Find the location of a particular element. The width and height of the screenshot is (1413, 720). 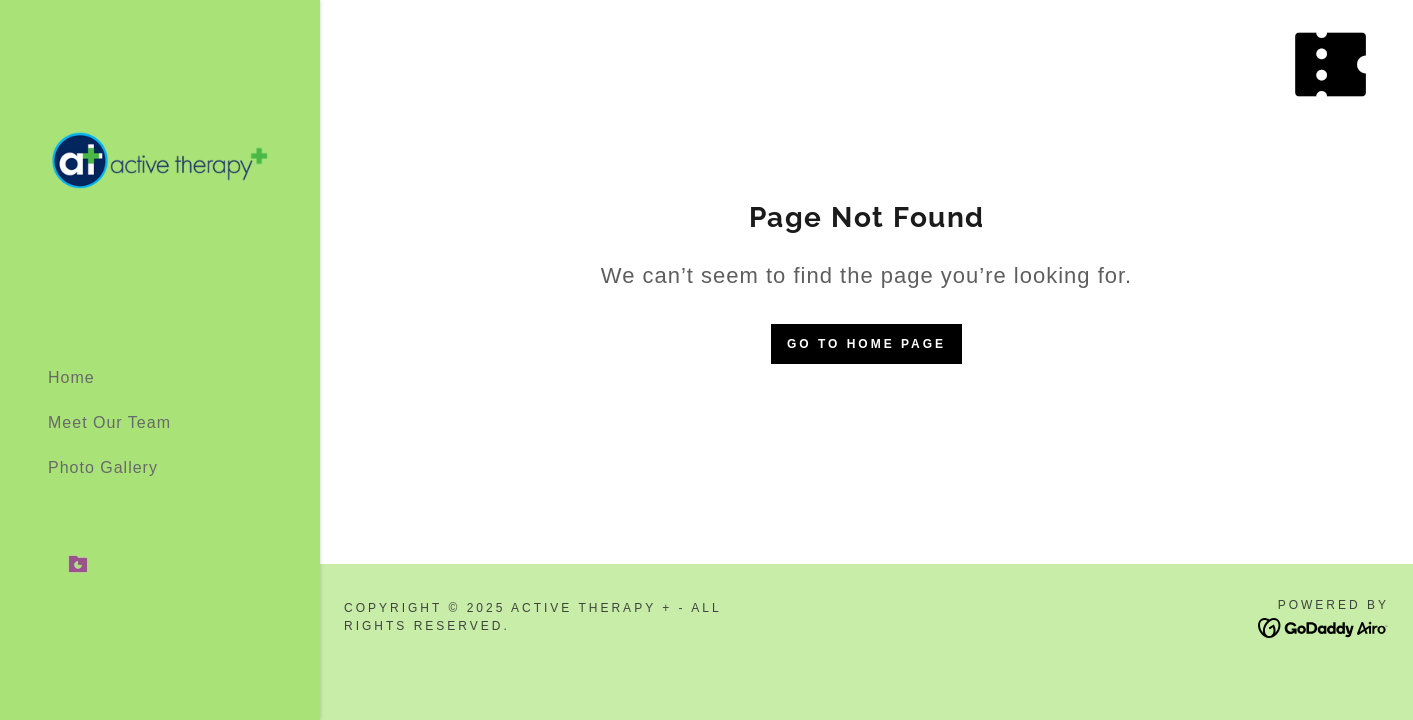

view available coupons or discounts is located at coordinates (1330, 64).